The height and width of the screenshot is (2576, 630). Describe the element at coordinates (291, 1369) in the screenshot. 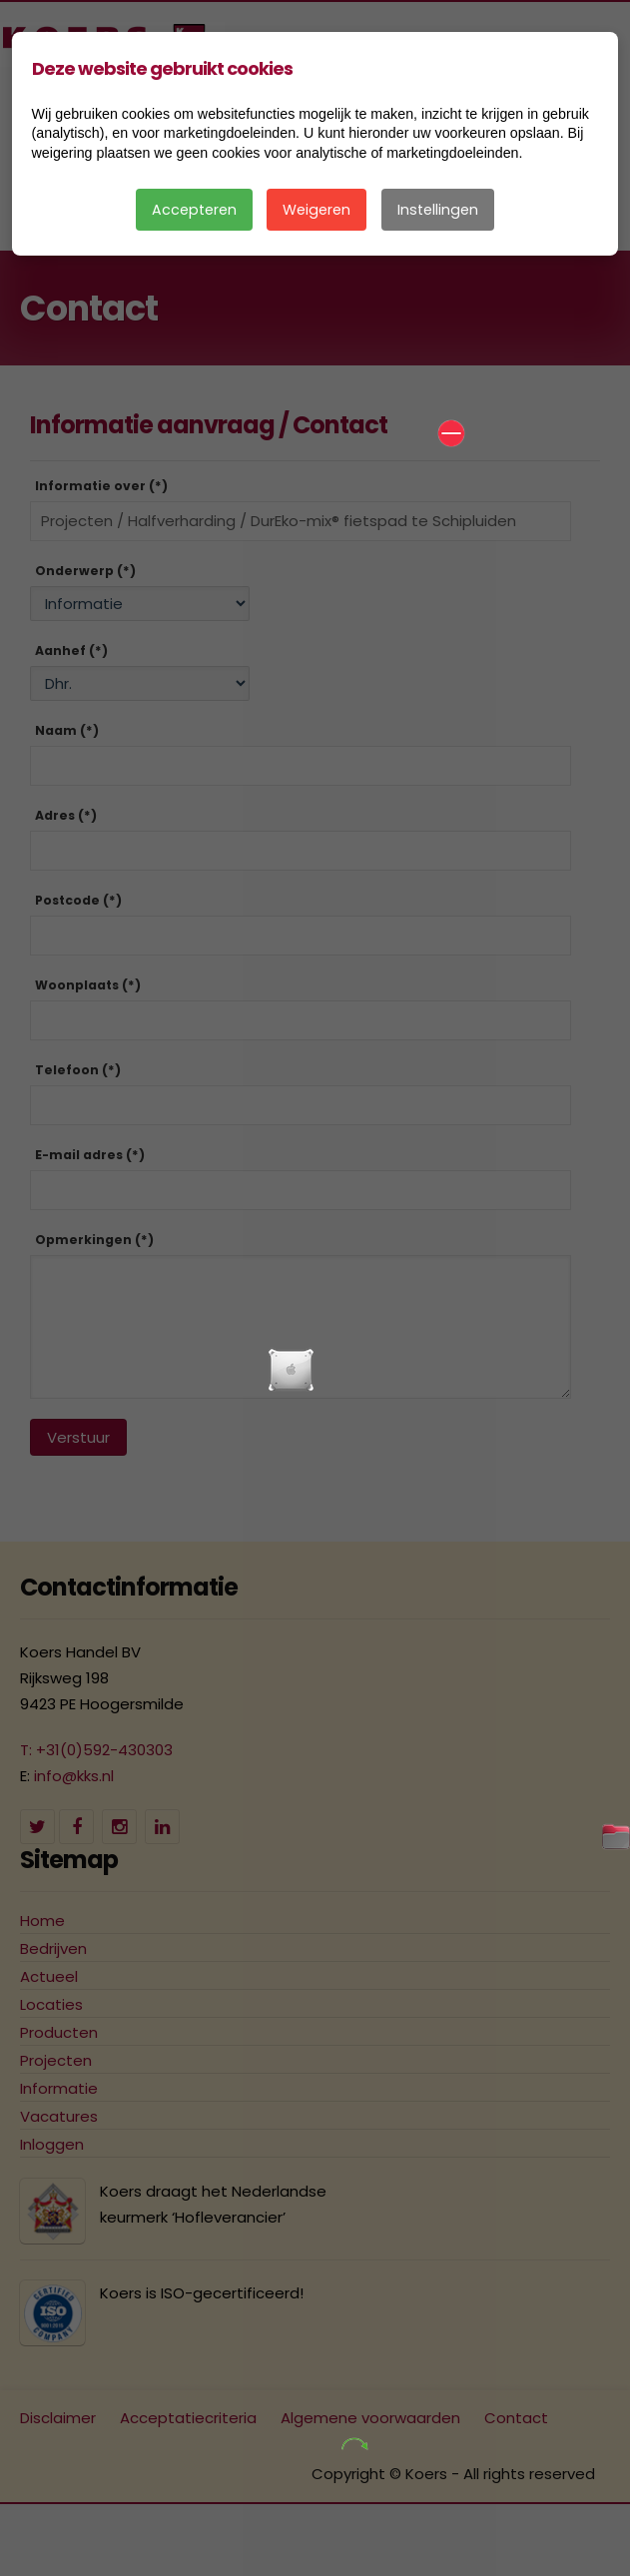

I see `represents a power mac g4 computer in system settings` at that location.